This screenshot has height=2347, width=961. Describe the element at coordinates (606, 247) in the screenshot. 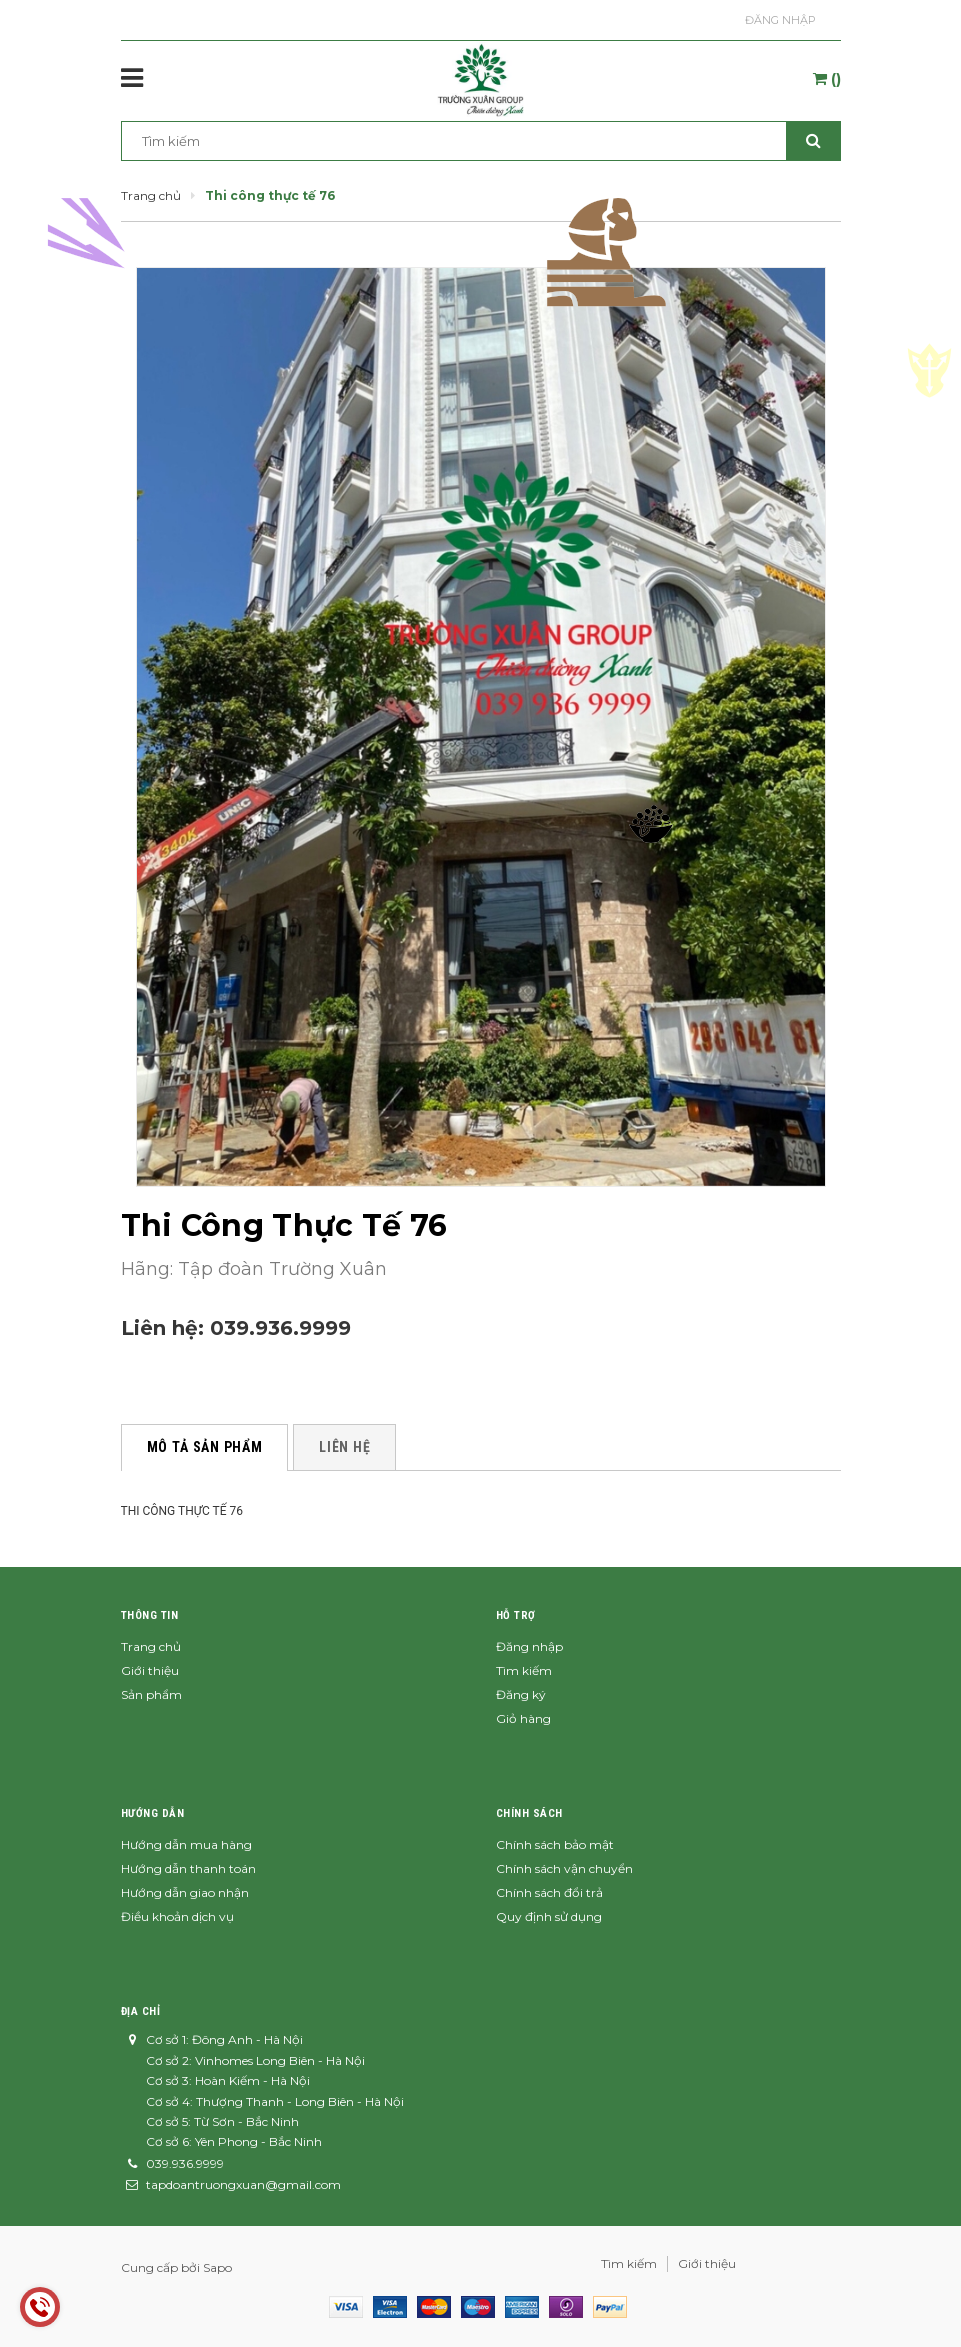

I see `explore ancient Egypt themed content` at that location.